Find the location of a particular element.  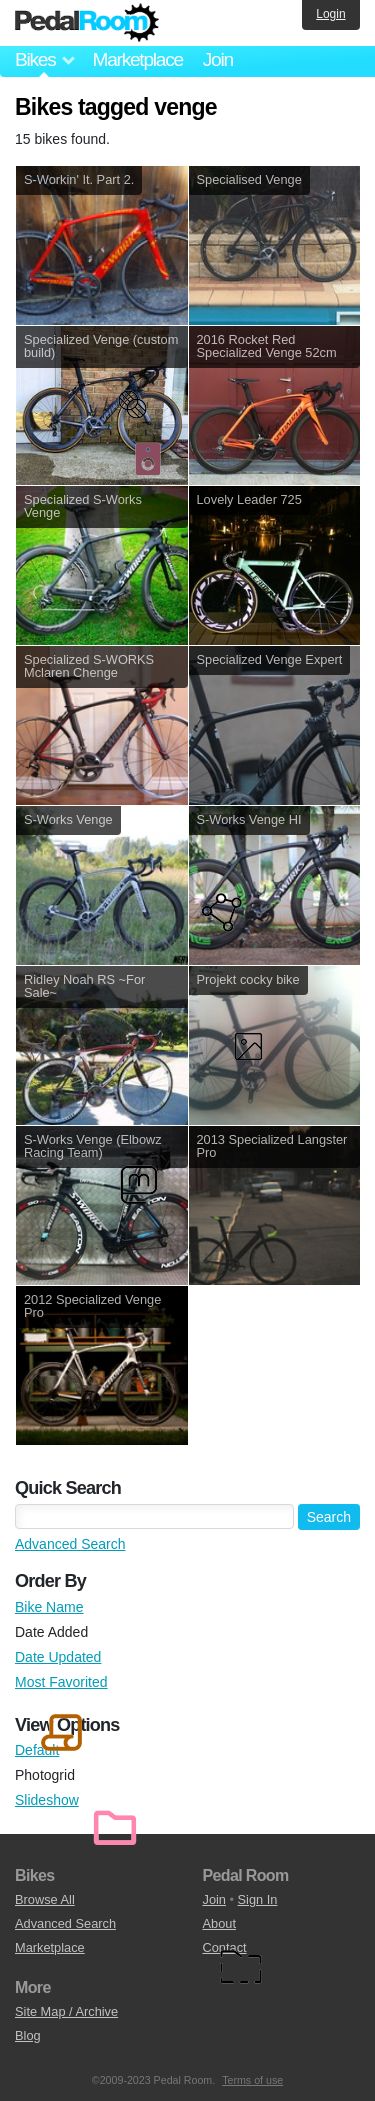

access polygon or shape drawing tool is located at coordinates (222, 912).